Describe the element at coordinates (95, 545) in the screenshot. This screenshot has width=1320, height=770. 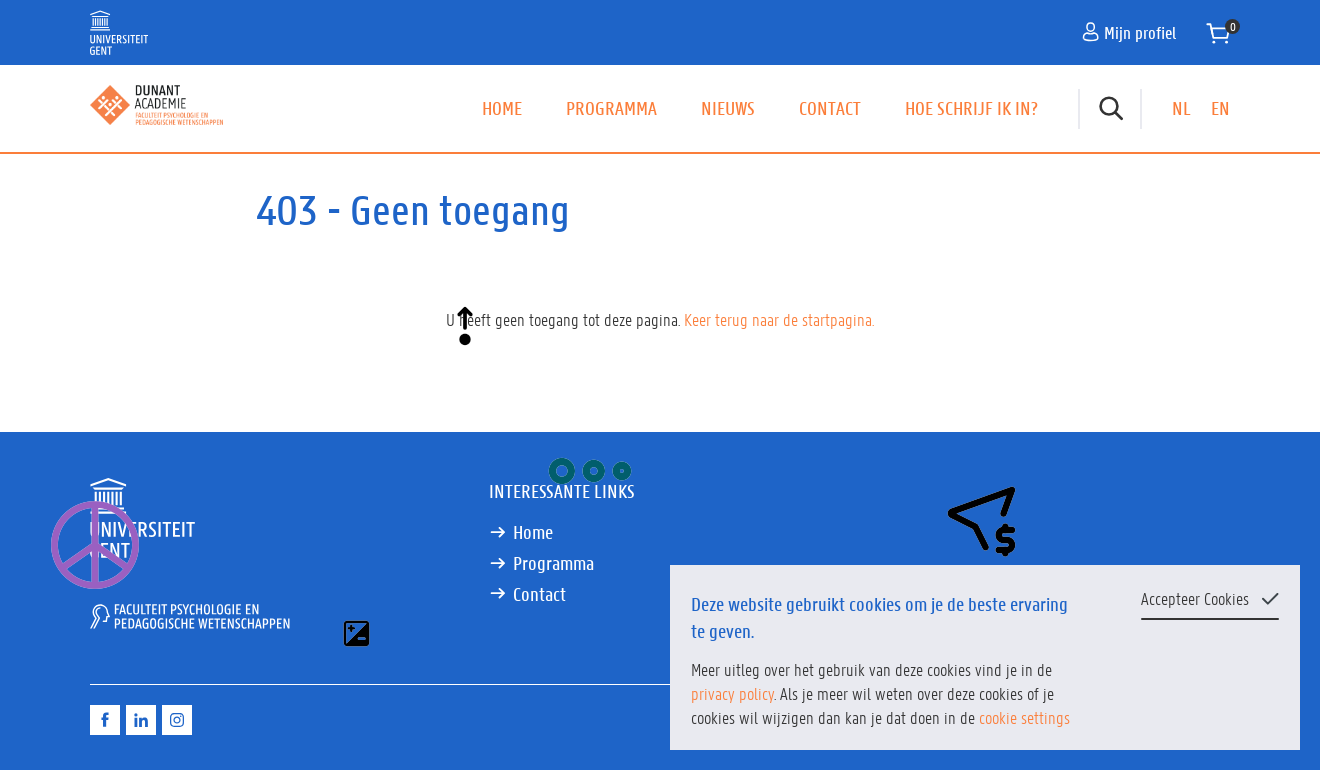
I see `indicates a peaceful or non-violent mode/setting` at that location.